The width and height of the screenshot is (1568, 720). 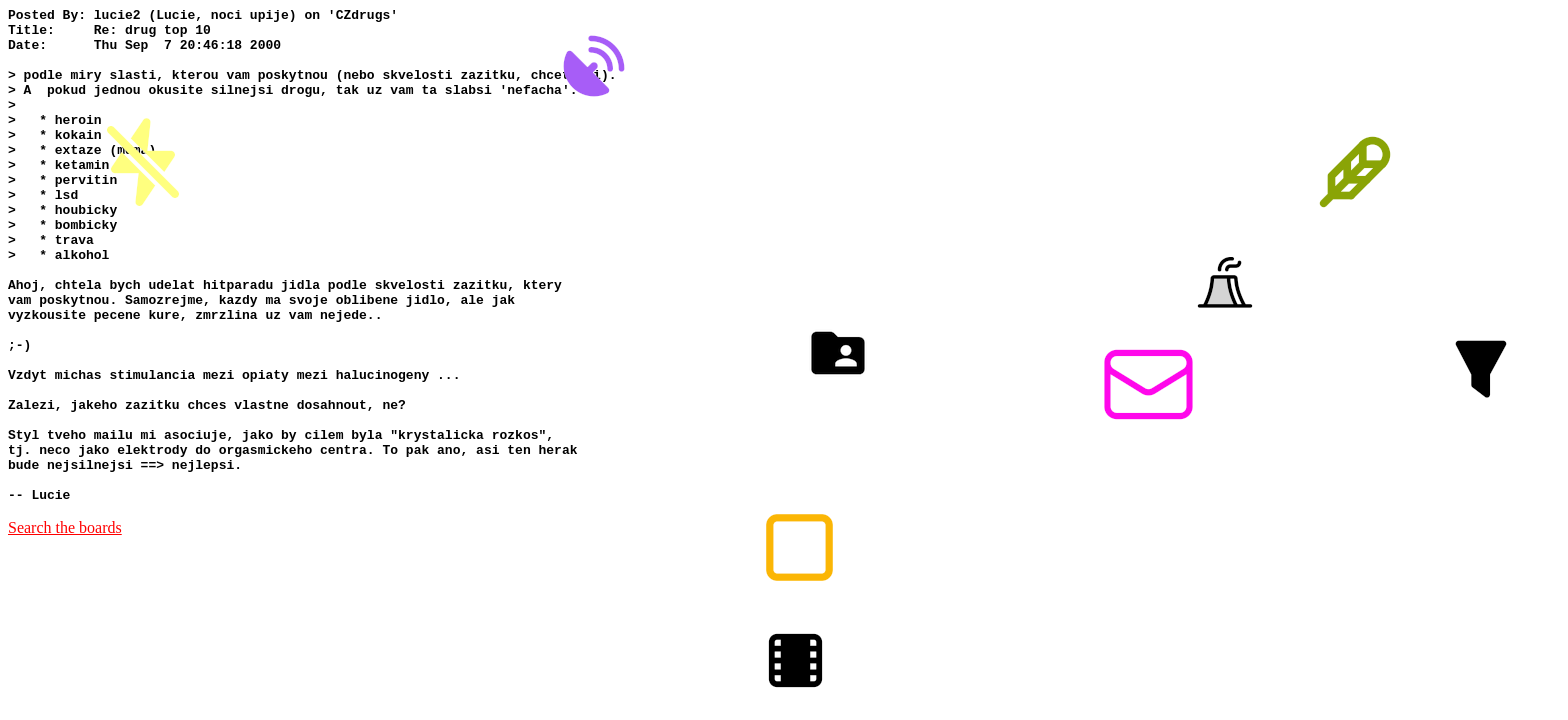 I want to click on access video or movie content, so click(x=795, y=660).